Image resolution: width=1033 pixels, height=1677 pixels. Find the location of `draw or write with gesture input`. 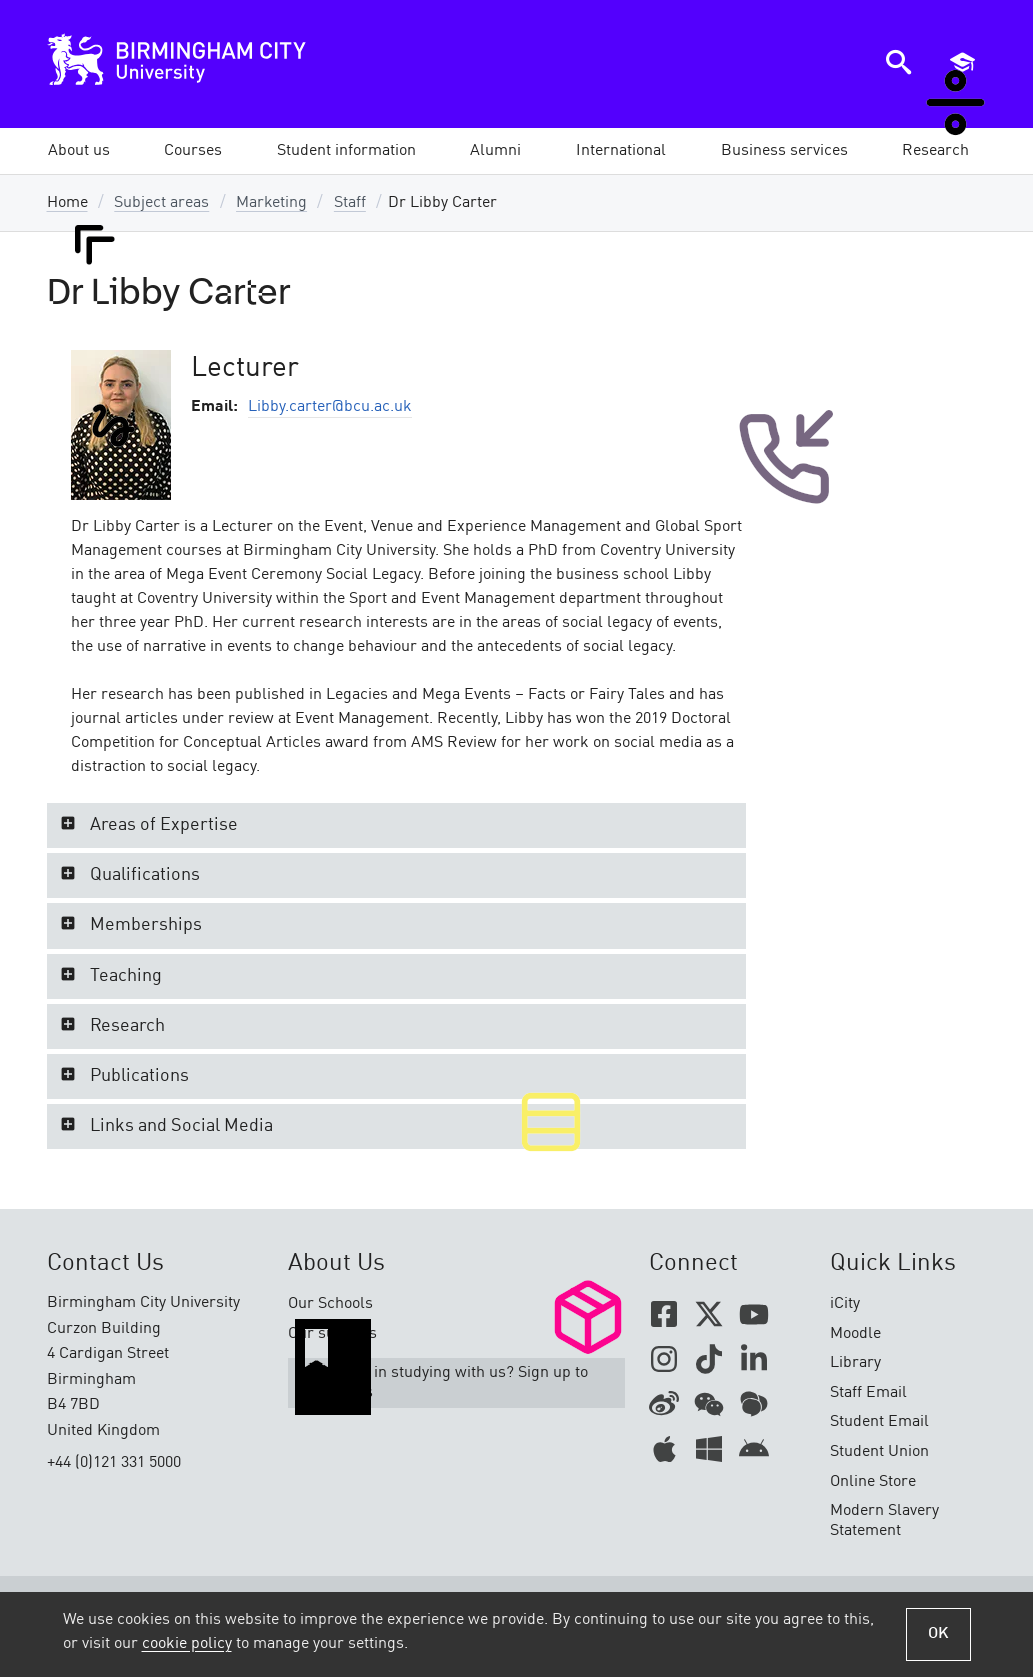

draw or write with gesture input is located at coordinates (113, 425).